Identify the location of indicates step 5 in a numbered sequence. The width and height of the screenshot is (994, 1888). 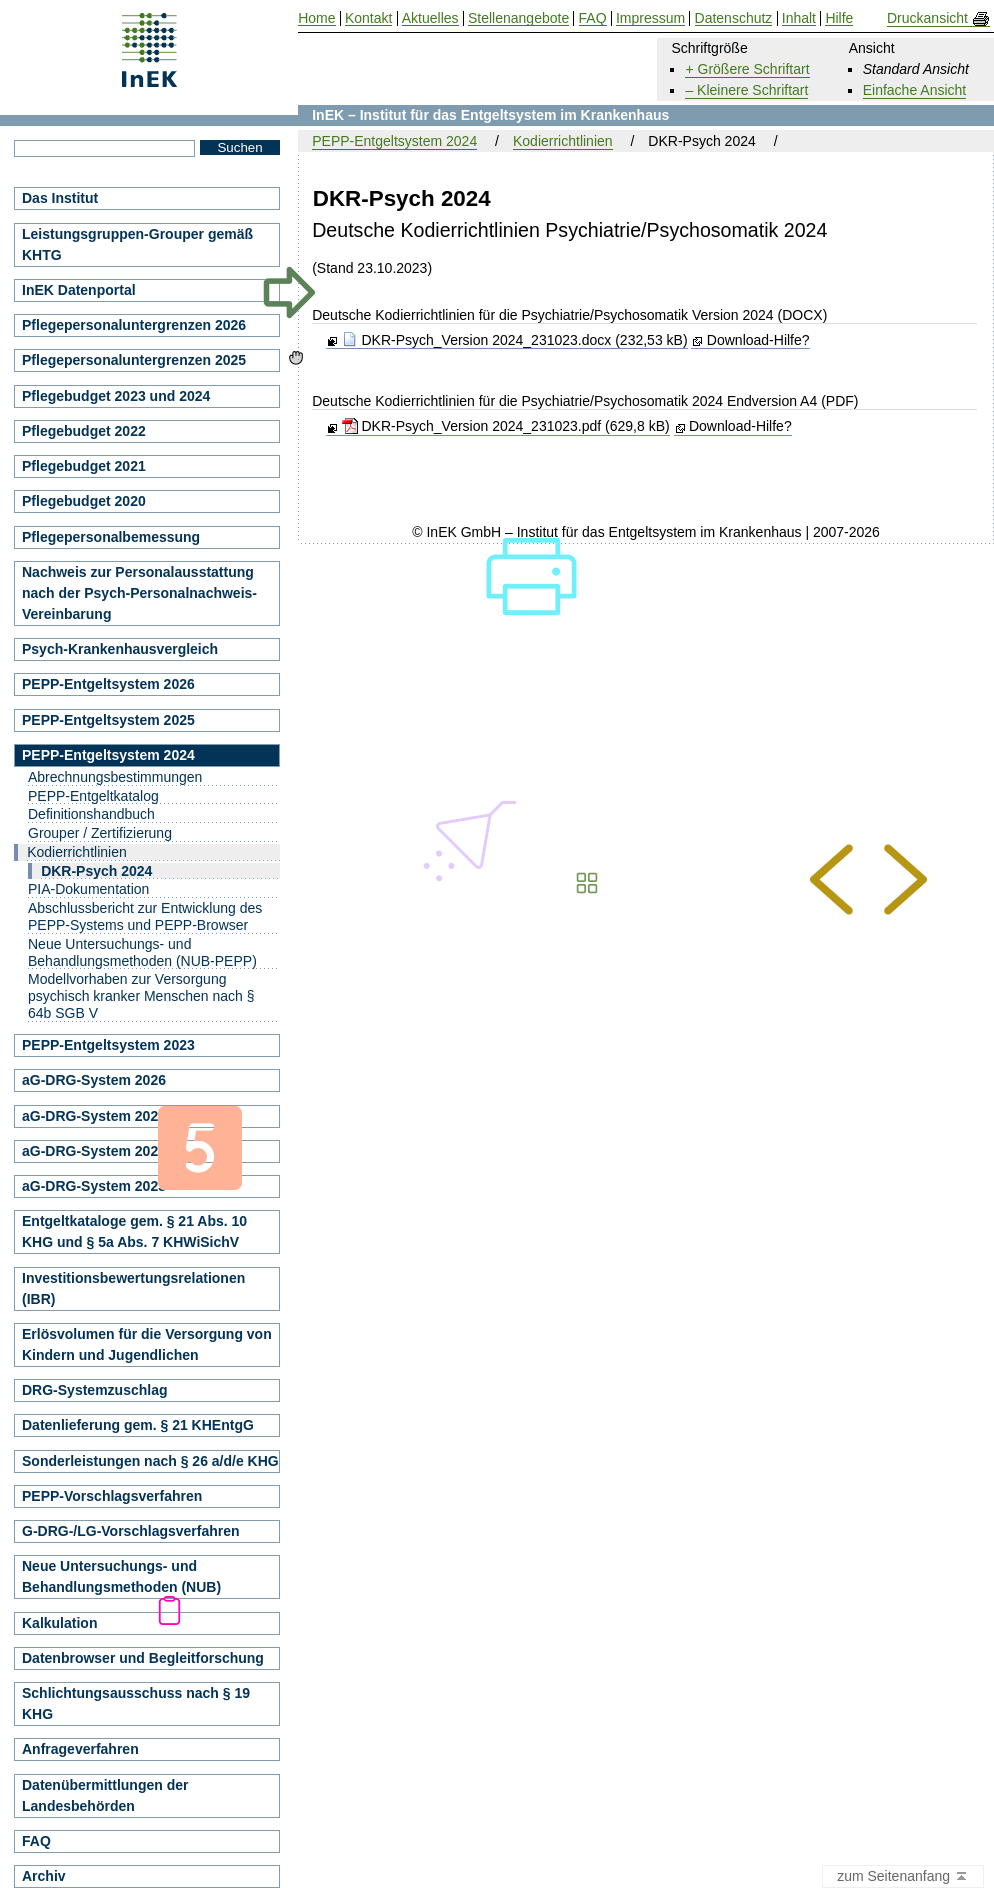
(200, 1148).